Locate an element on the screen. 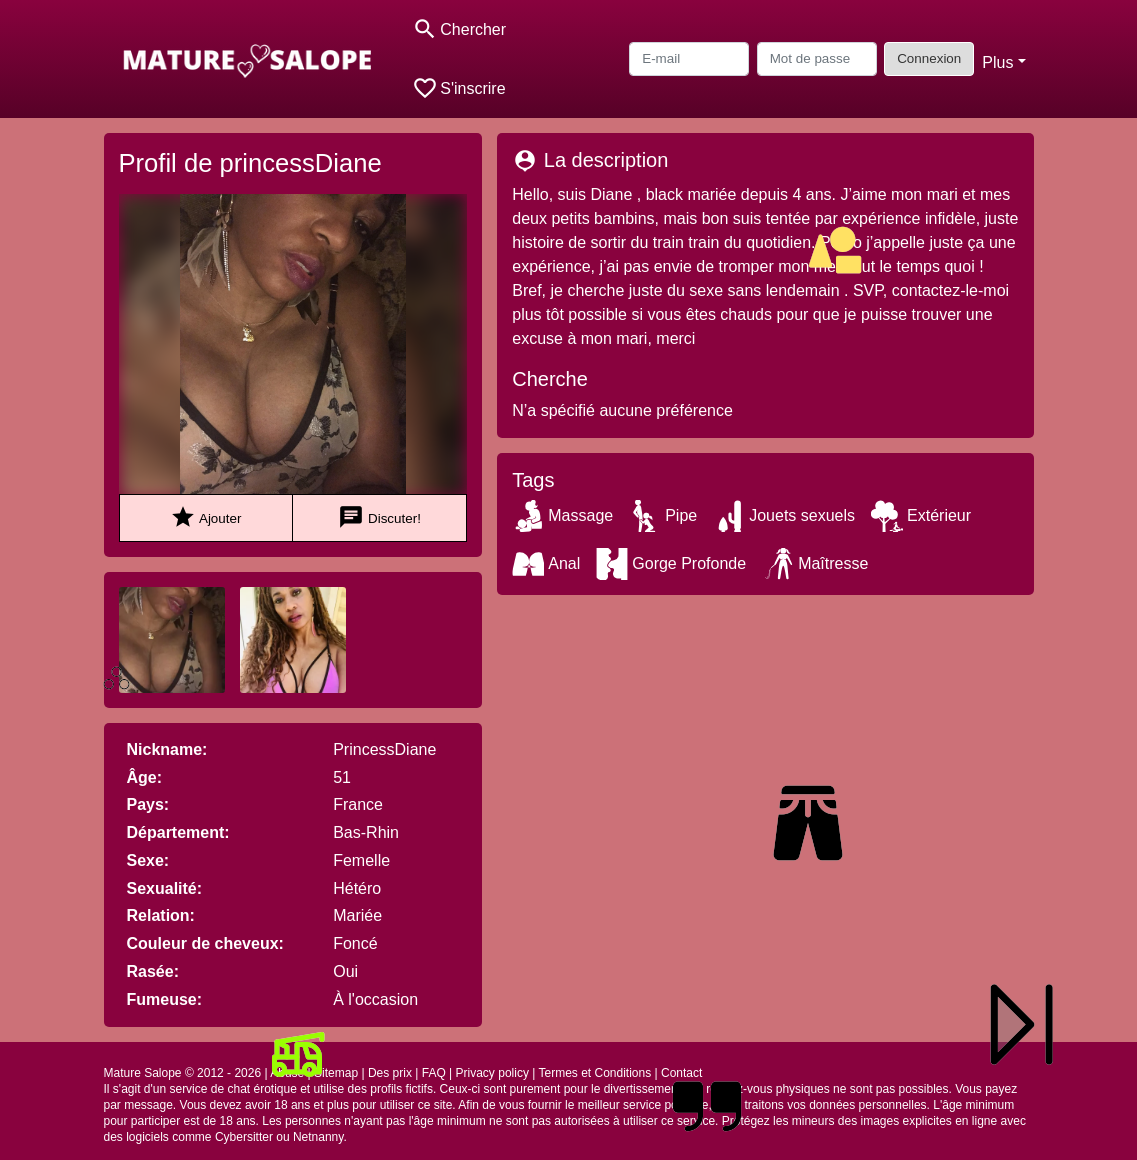  browse pants or bottoms in a clothing app is located at coordinates (808, 823).